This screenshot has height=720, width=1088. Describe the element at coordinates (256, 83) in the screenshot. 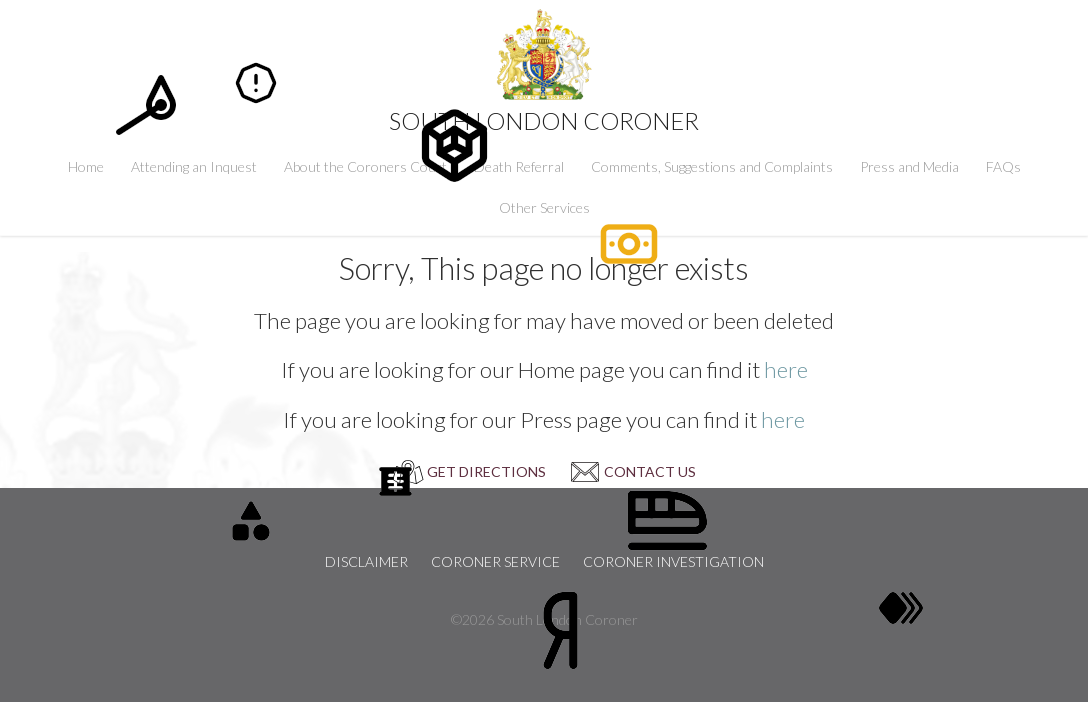

I see `indicates a critical error or warning` at that location.